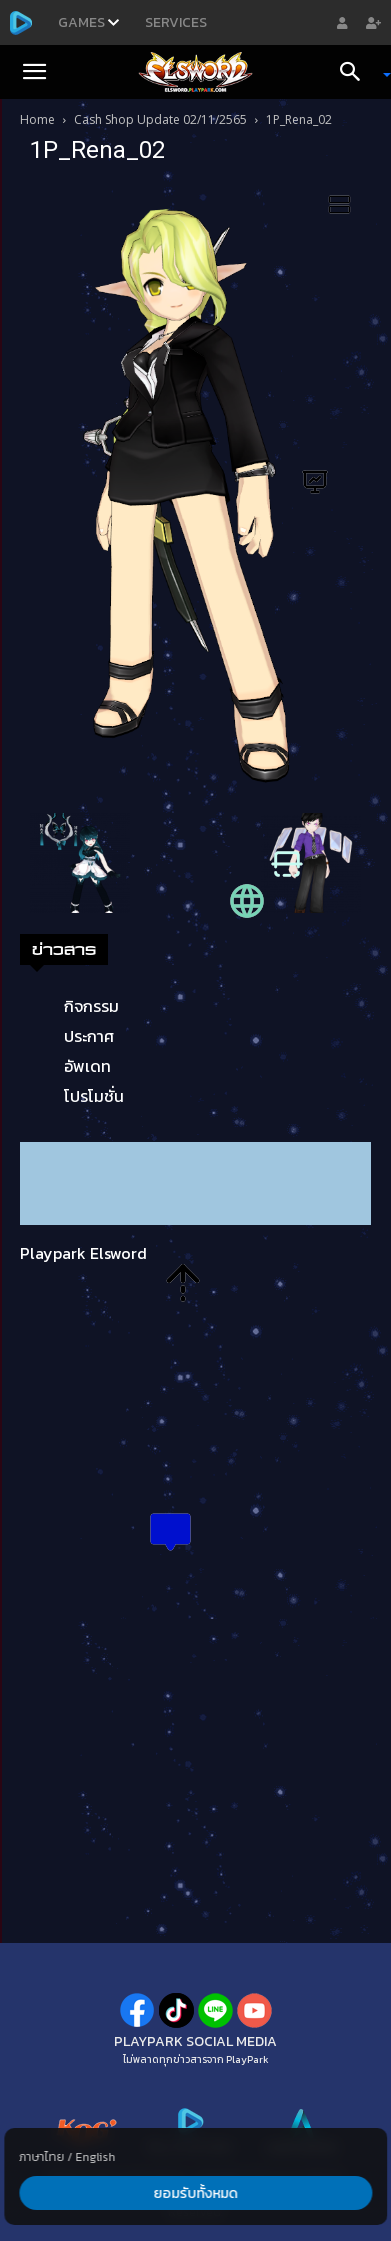  What do you see at coordinates (247, 901) in the screenshot?
I see `switch to global or worldwide view` at bounding box center [247, 901].